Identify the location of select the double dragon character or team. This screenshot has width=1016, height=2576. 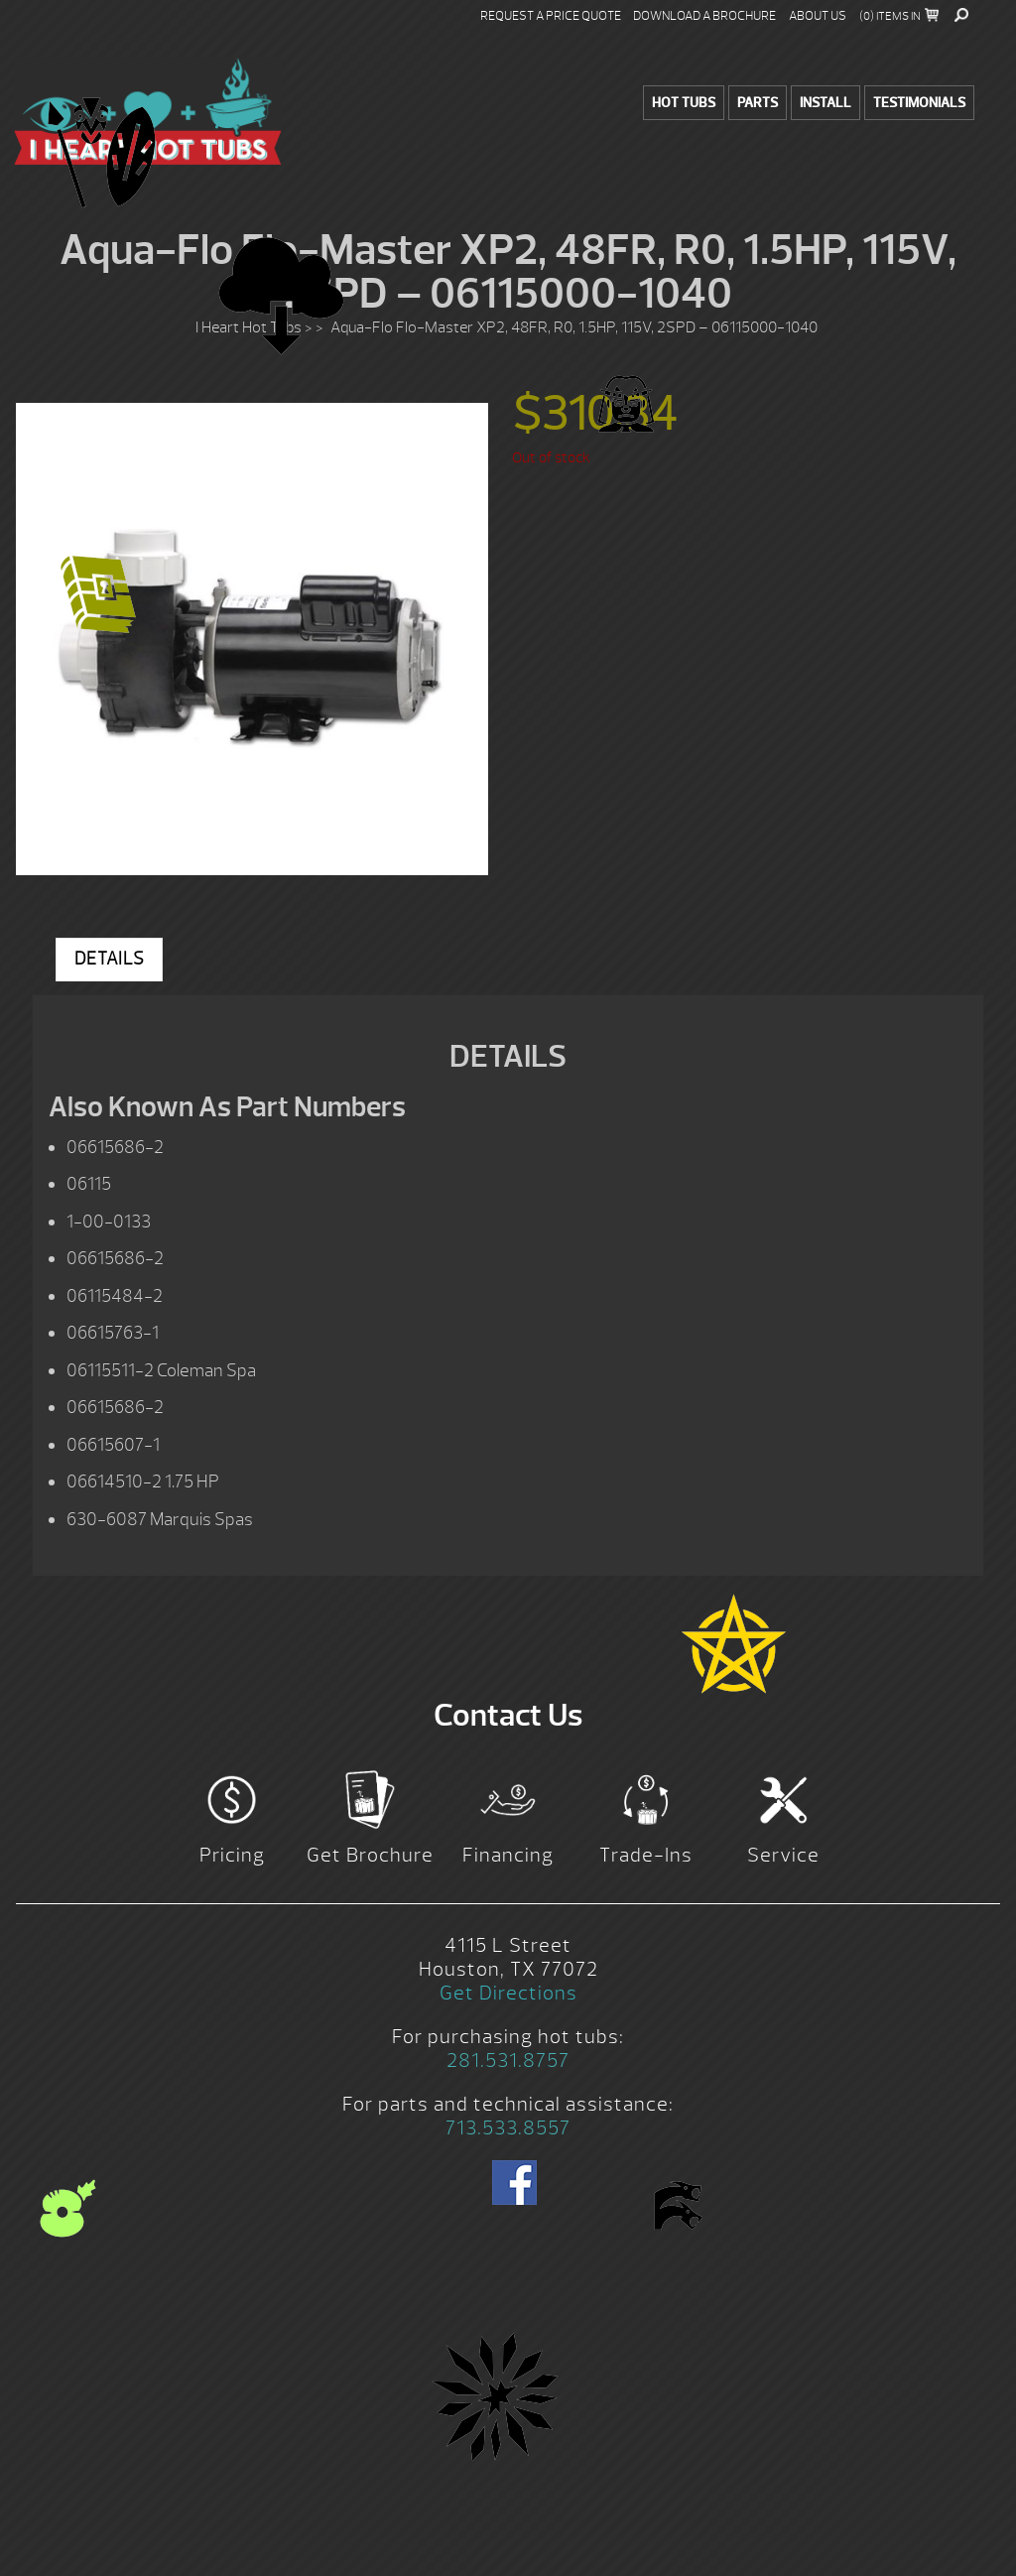
(678, 2205).